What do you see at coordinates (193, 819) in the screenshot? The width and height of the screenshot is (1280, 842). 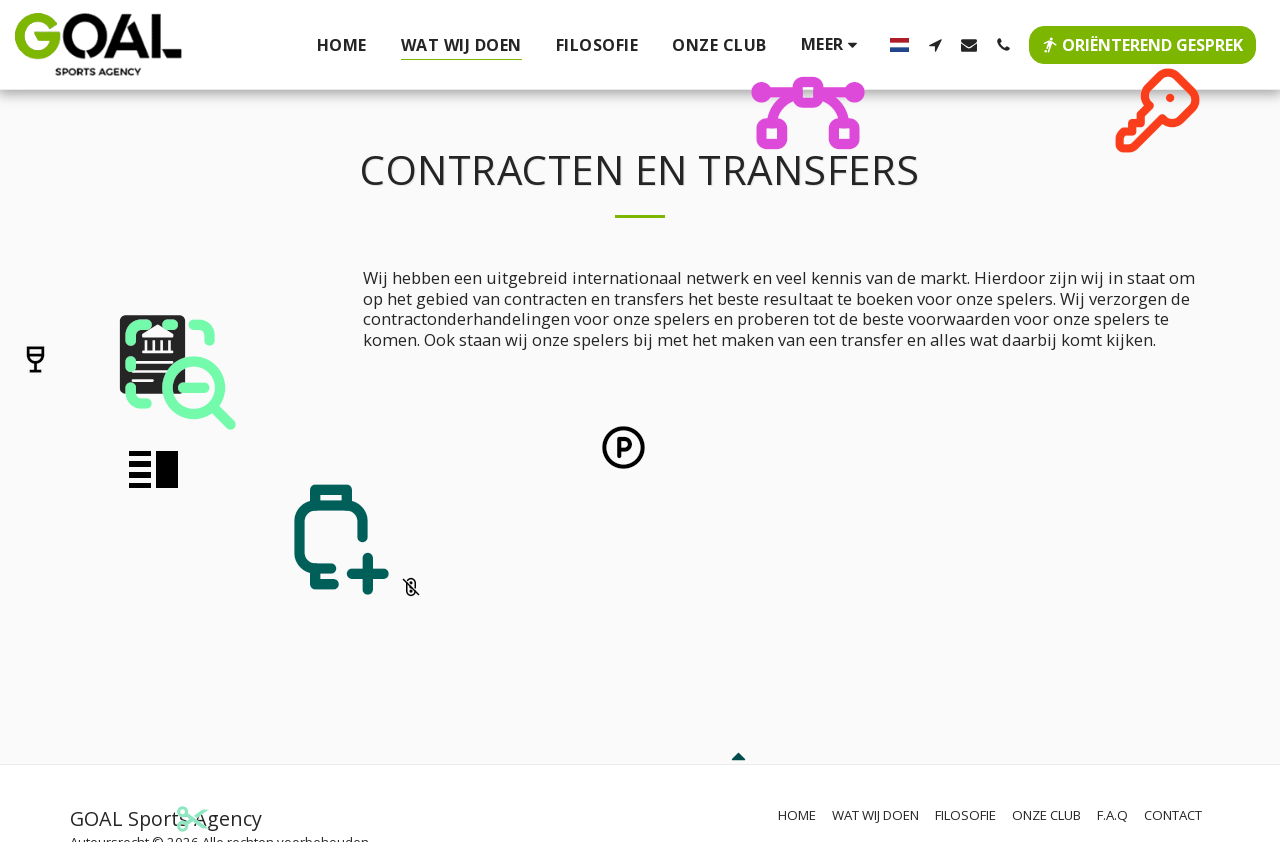 I see `cut selected content to clipboard` at bounding box center [193, 819].